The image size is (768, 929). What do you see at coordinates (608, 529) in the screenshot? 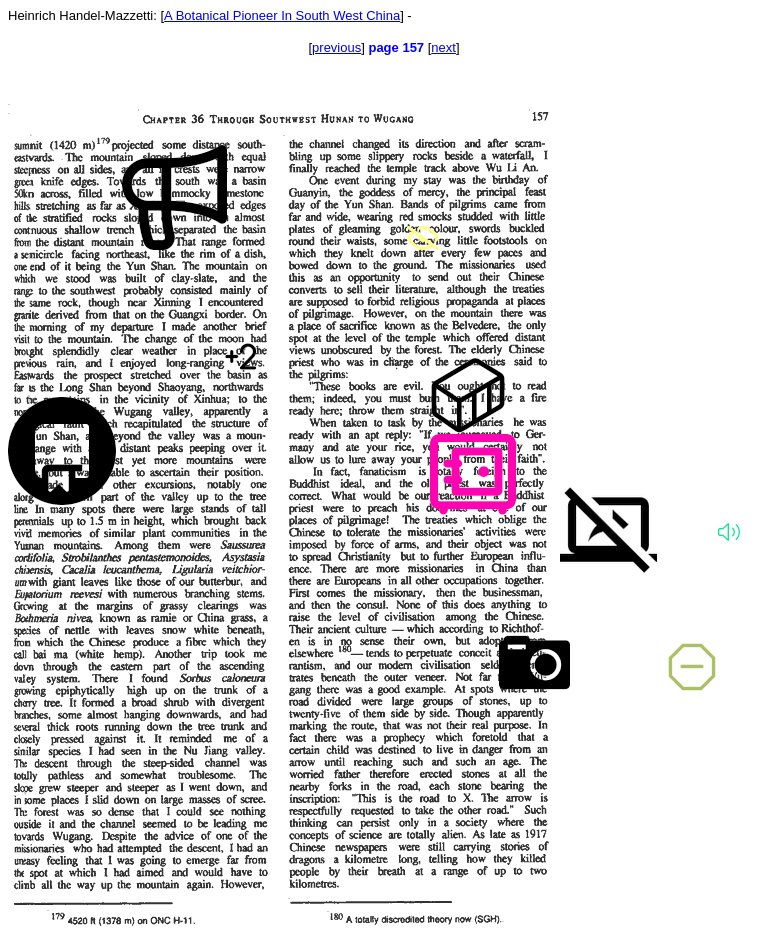
I see `stop sharing your screen` at bounding box center [608, 529].